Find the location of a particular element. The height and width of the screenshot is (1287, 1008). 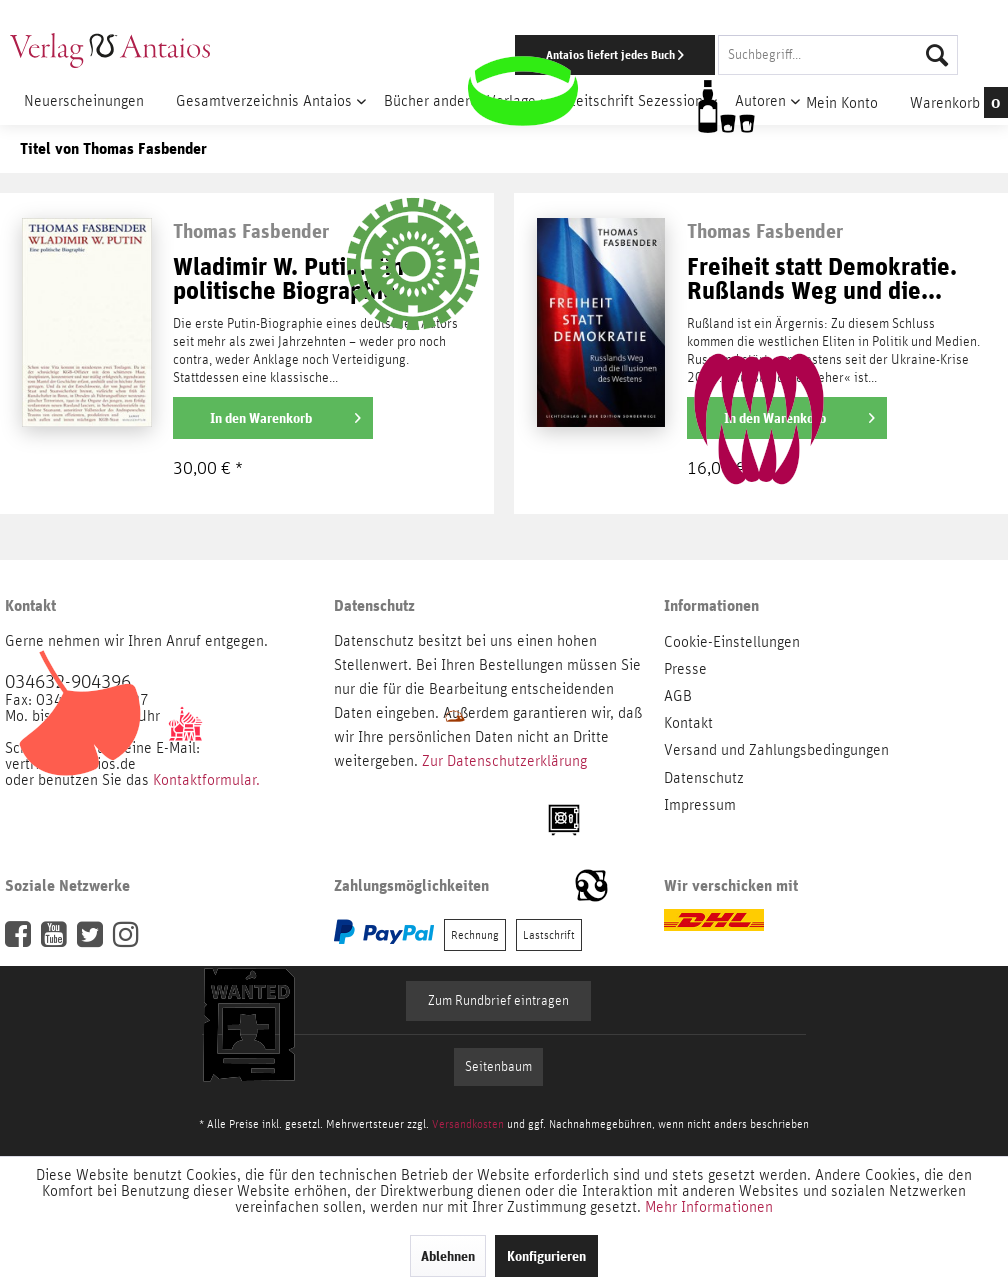

access secure storage or vault is located at coordinates (564, 820).